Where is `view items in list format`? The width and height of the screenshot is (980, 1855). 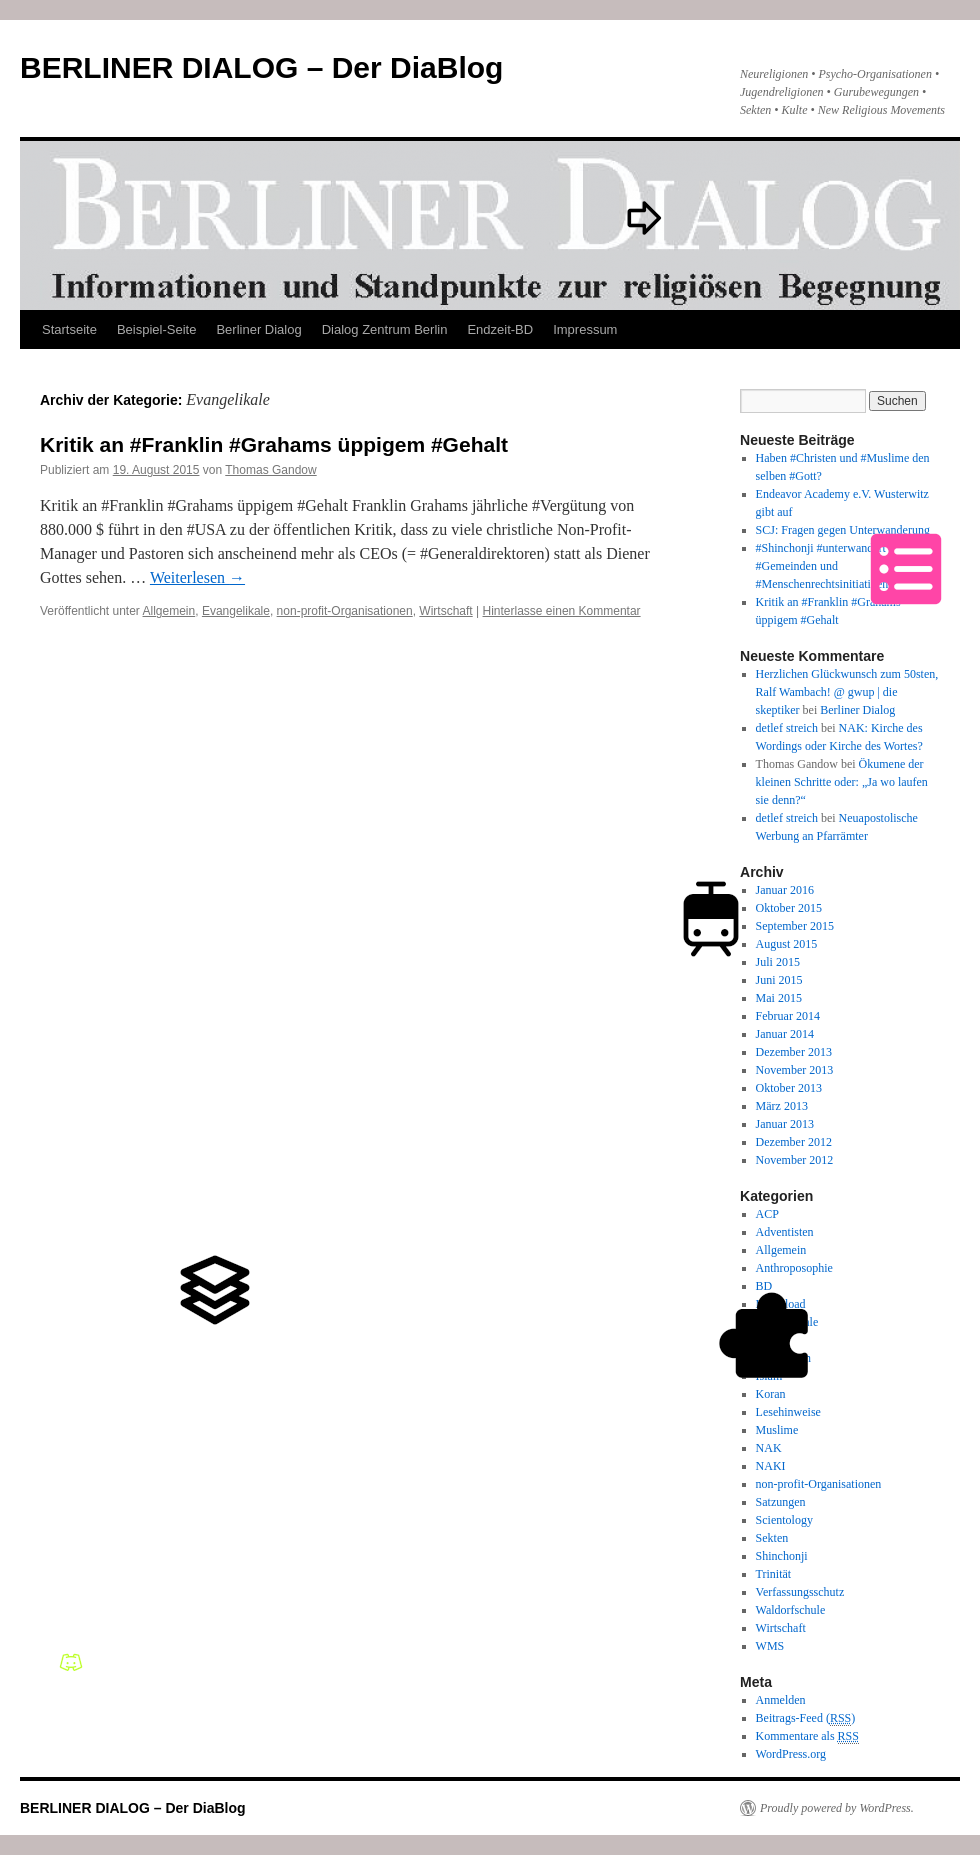 view items in list format is located at coordinates (906, 569).